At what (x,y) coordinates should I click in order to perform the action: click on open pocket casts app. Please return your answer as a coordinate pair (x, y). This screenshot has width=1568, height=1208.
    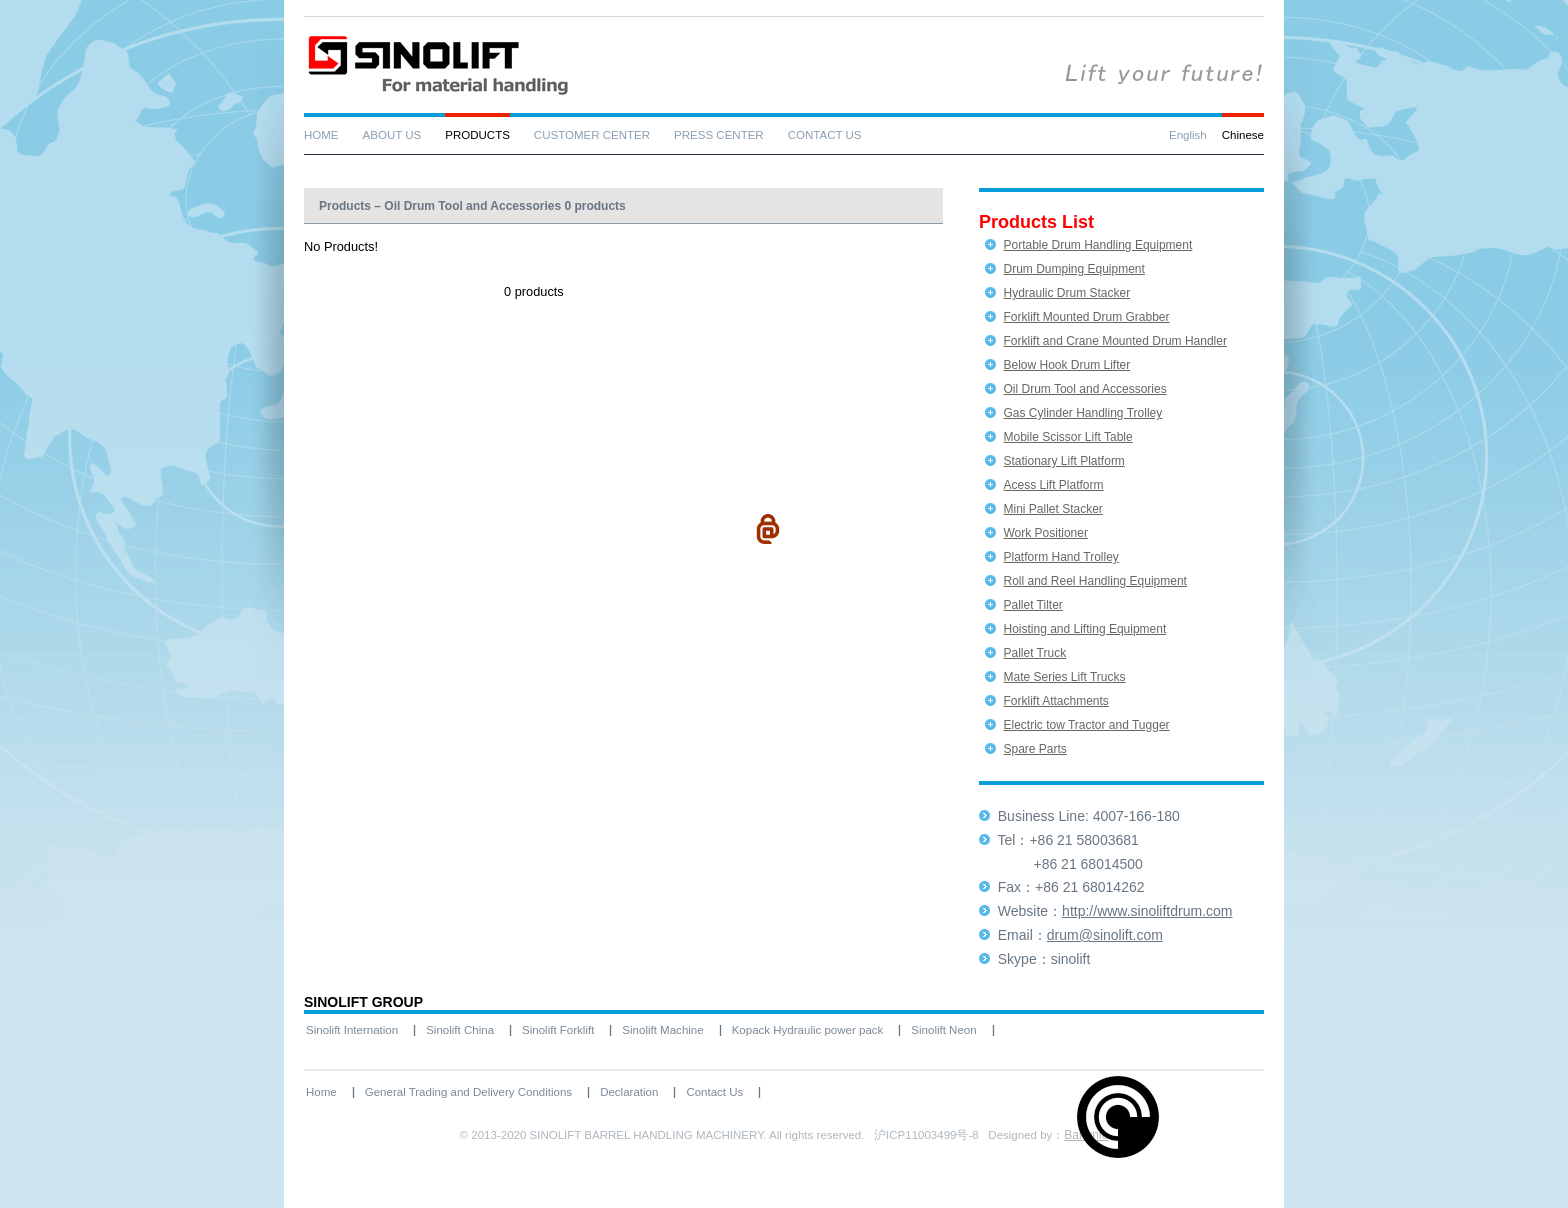
    Looking at the image, I should click on (1118, 1117).